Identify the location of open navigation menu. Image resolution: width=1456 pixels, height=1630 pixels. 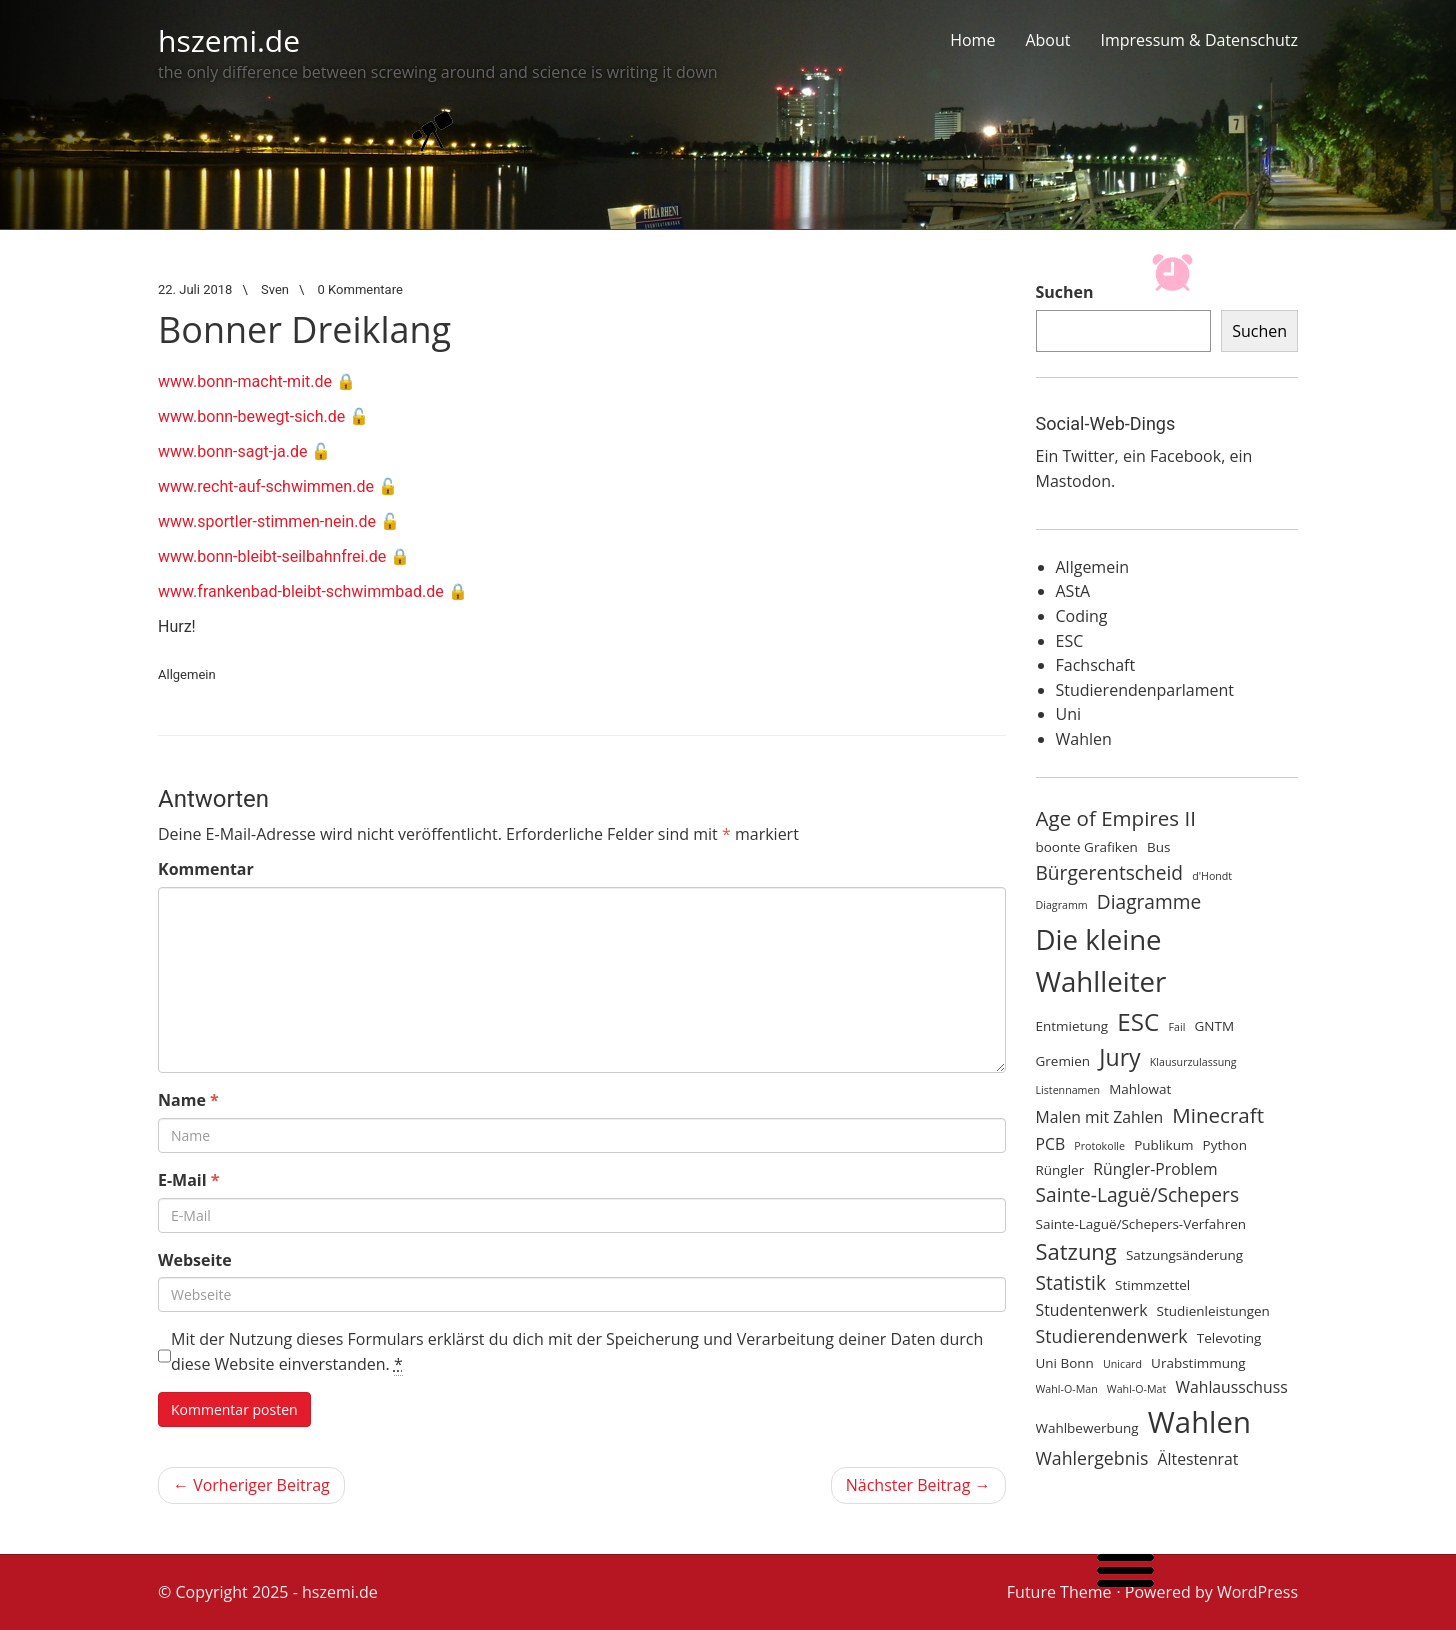
(1125, 1570).